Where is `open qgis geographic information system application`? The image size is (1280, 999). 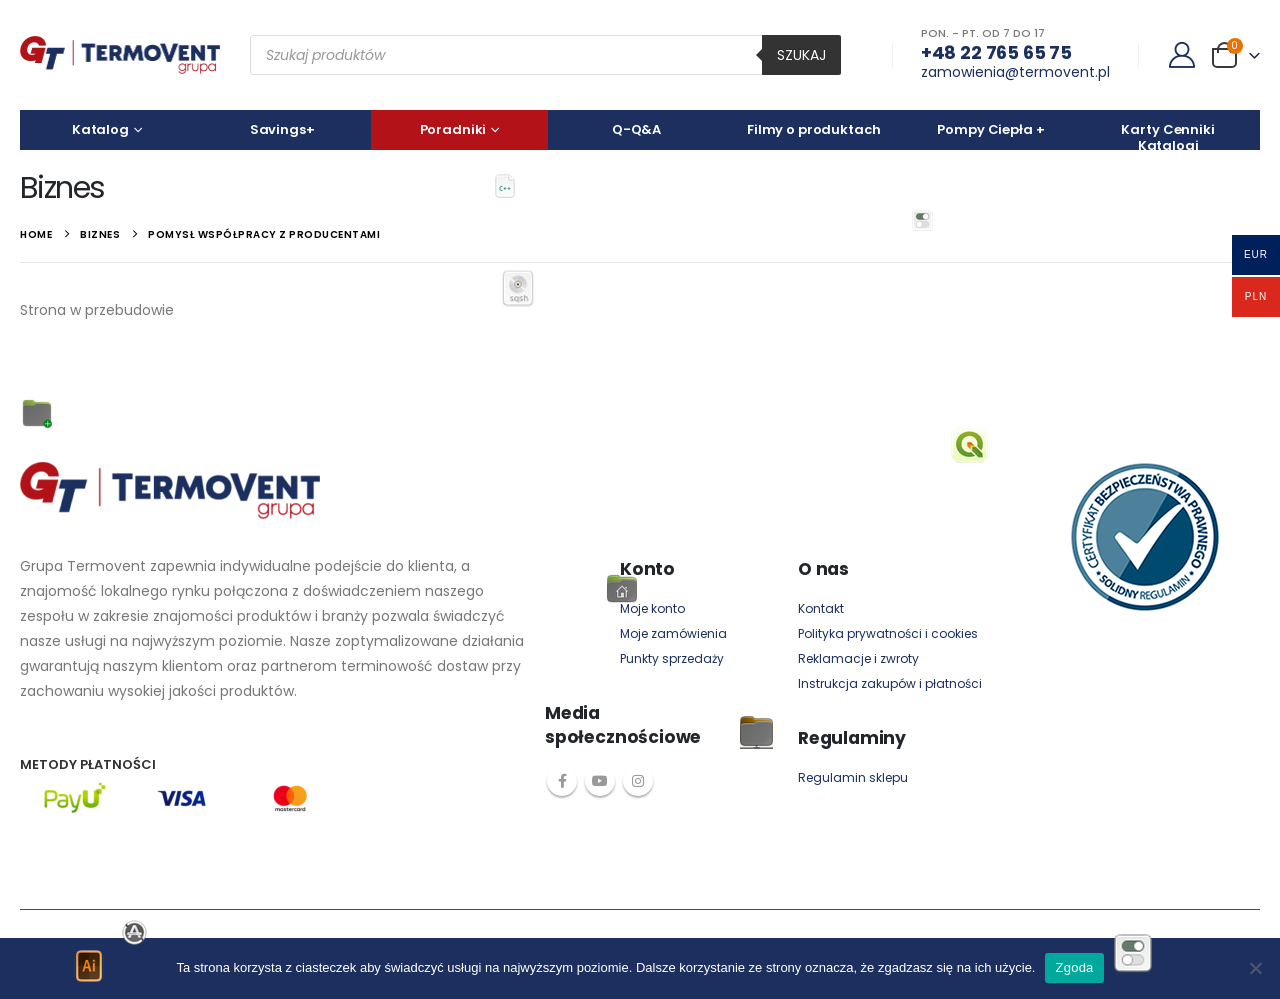
open qgis geographic information system application is located at coordinates (969, 444).